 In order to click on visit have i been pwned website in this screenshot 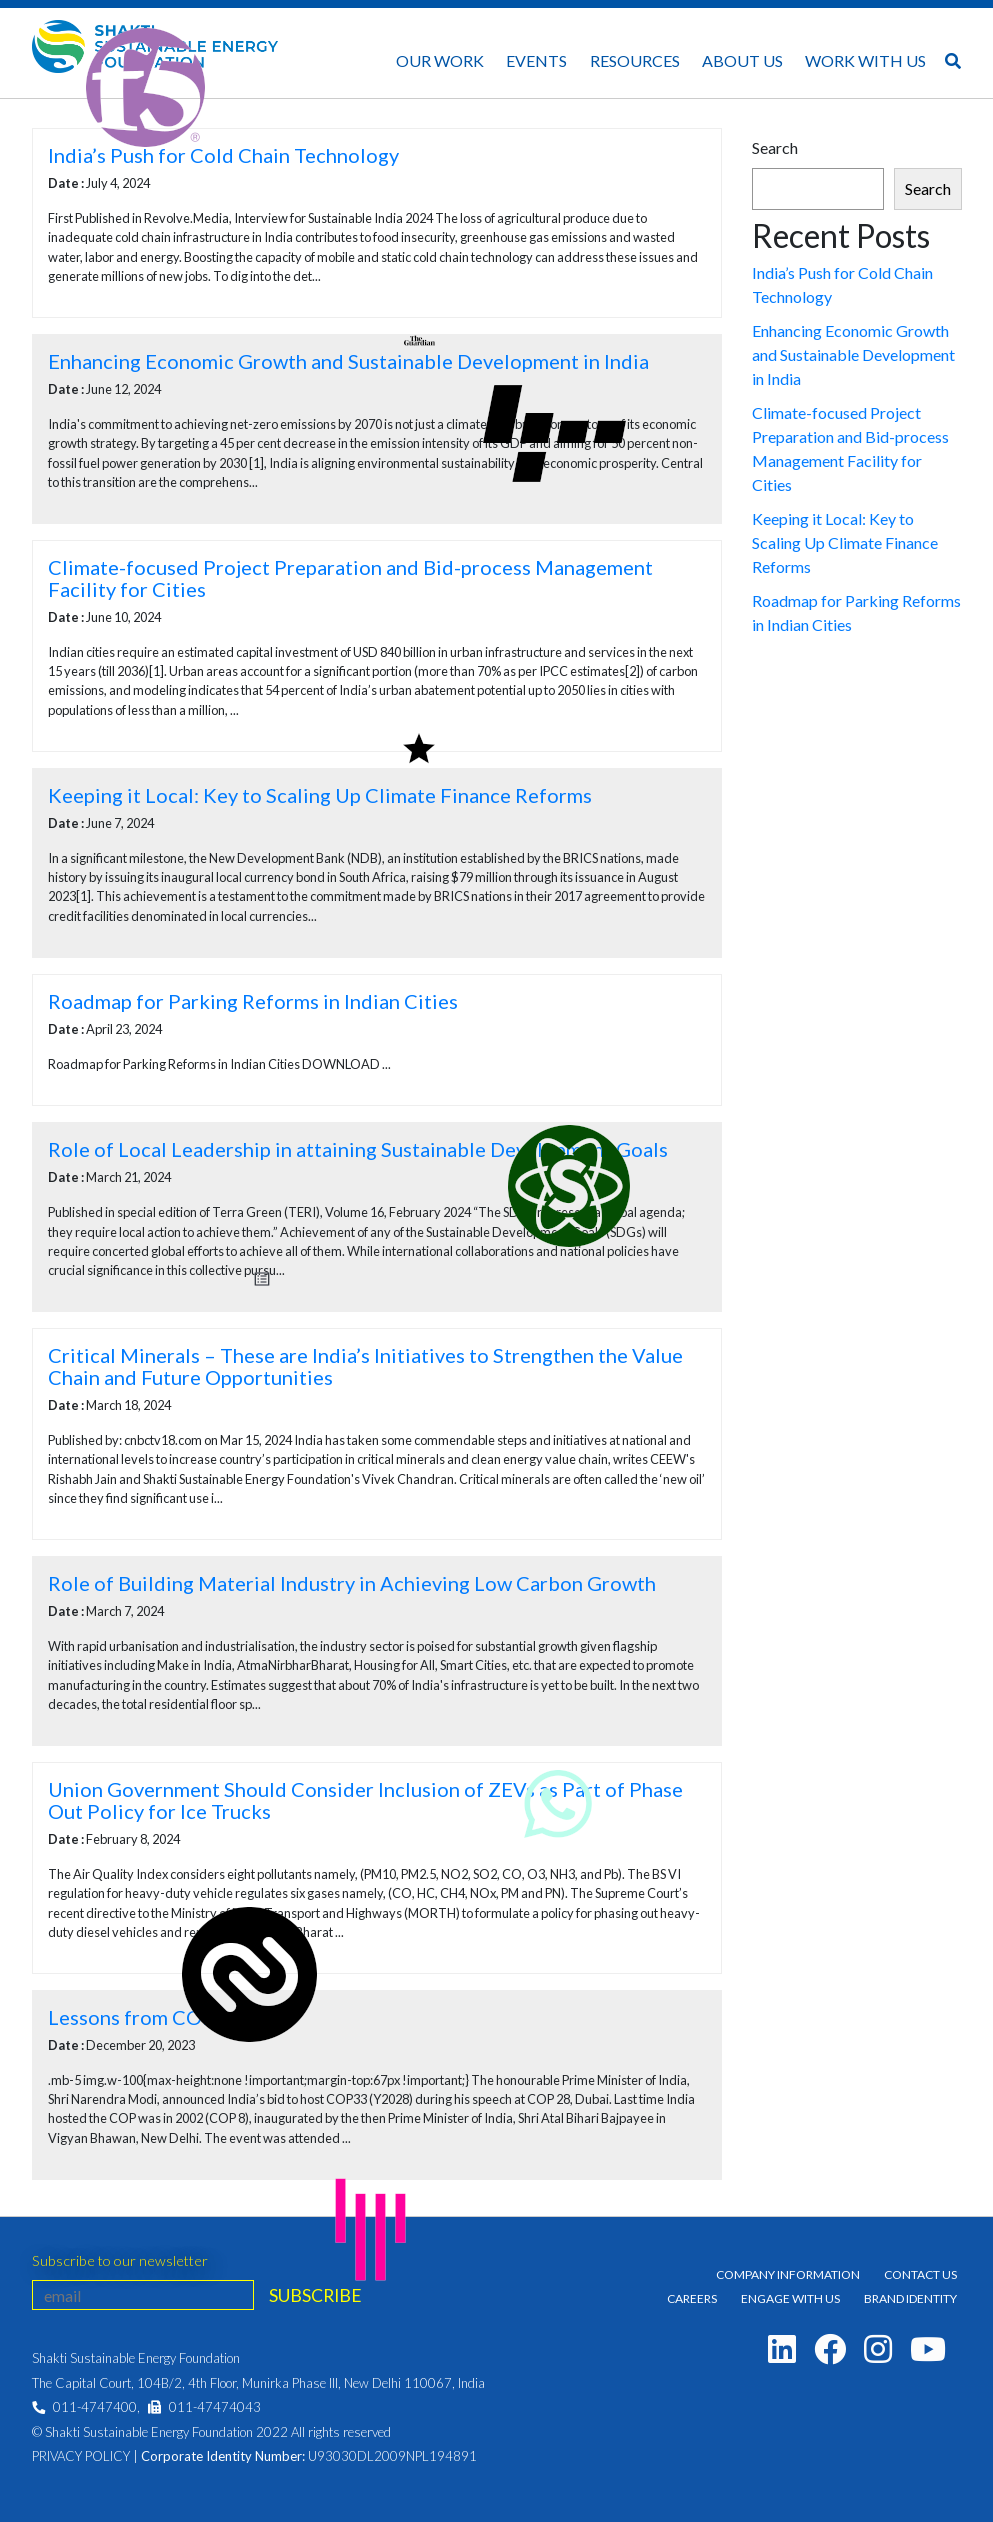, I will do `click(554, 433)`.